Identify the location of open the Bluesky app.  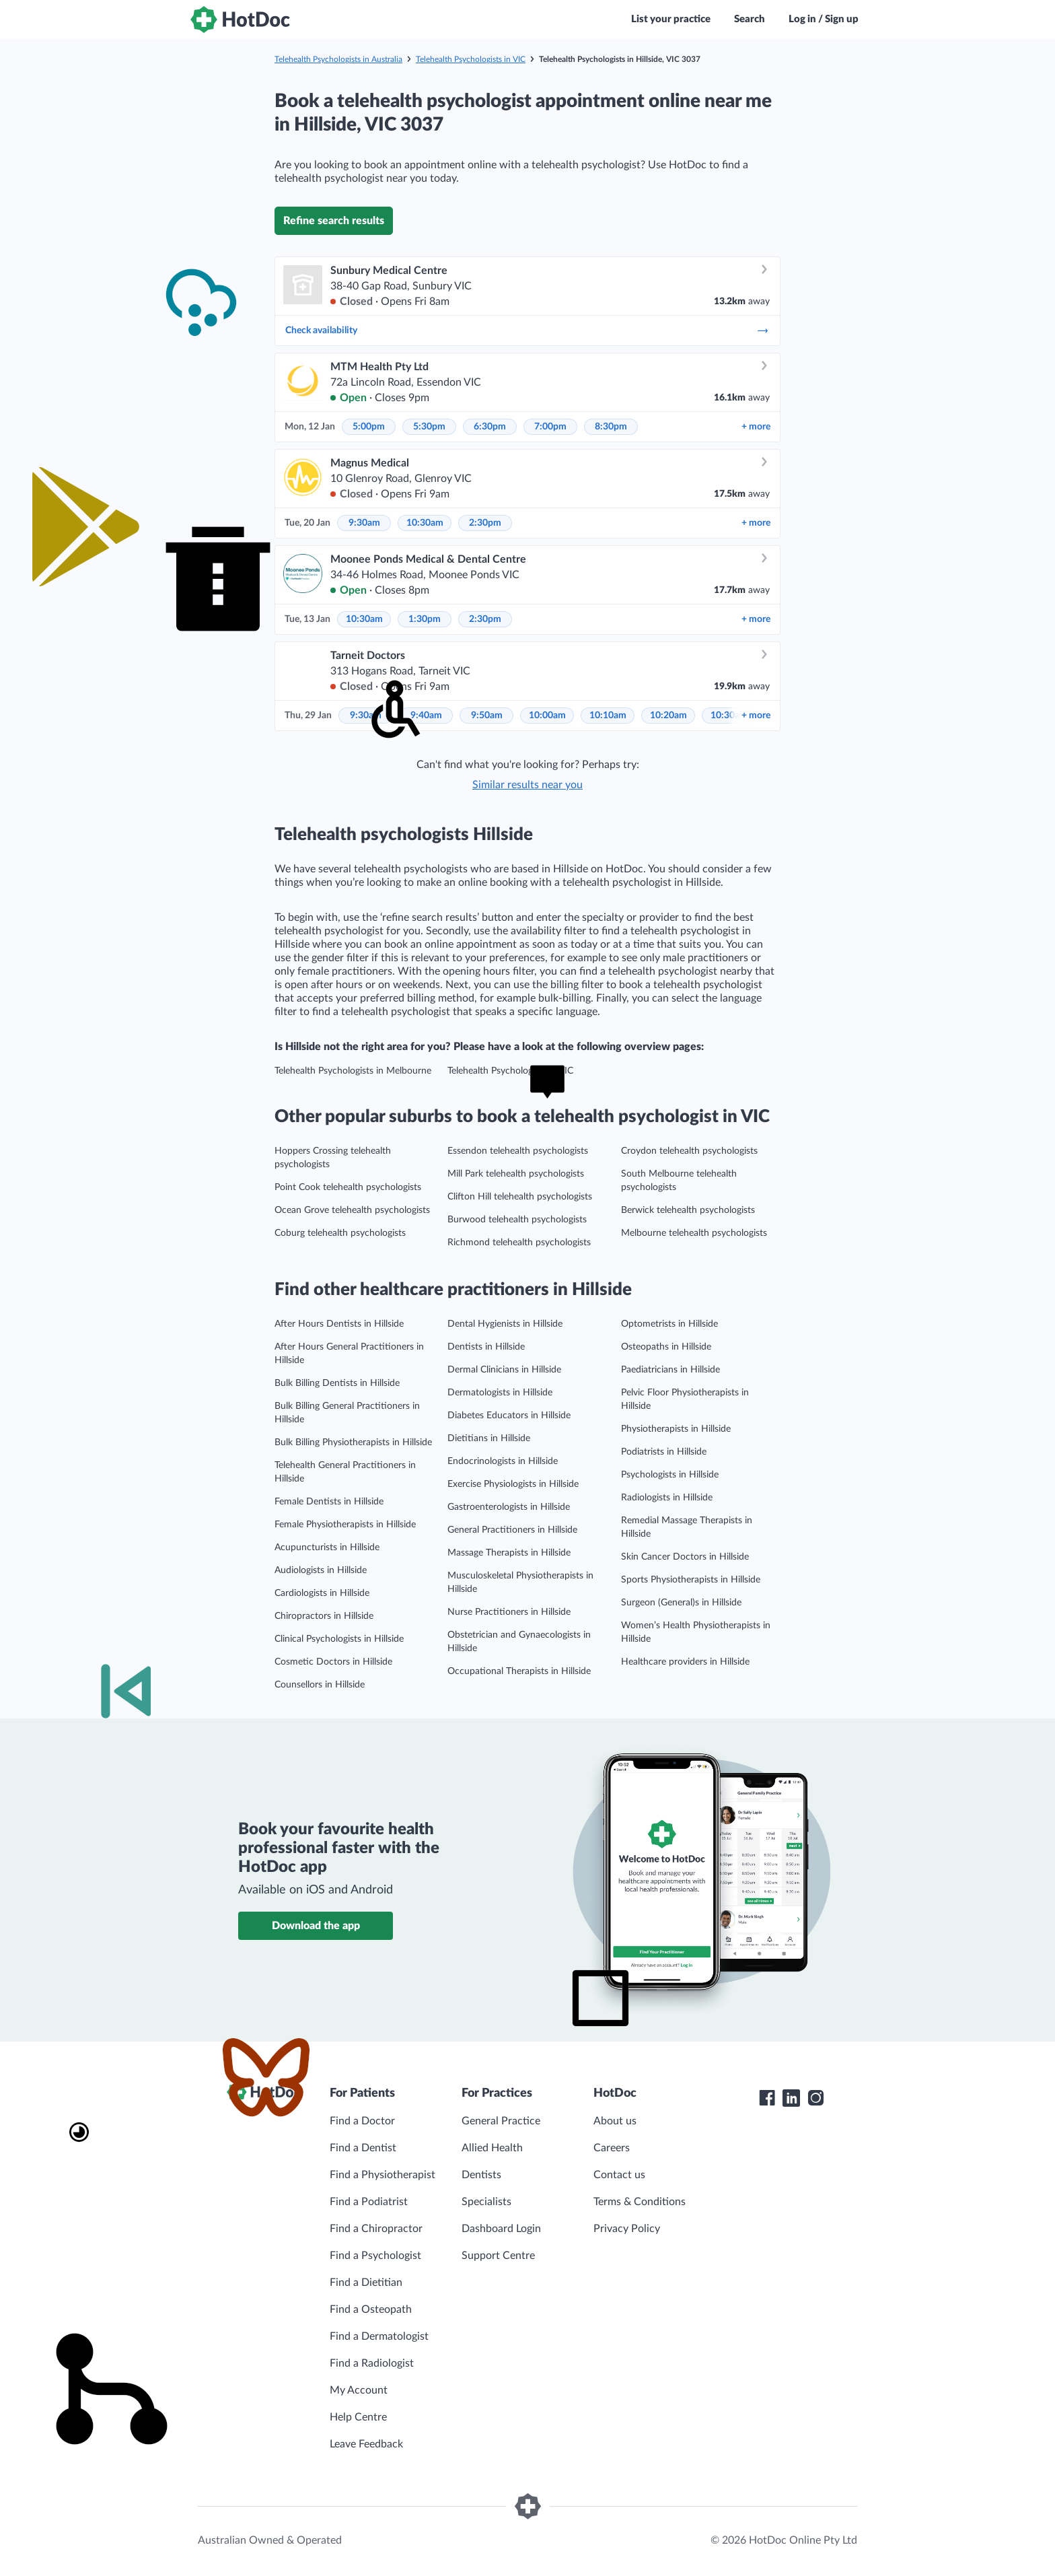
(266, 2075).